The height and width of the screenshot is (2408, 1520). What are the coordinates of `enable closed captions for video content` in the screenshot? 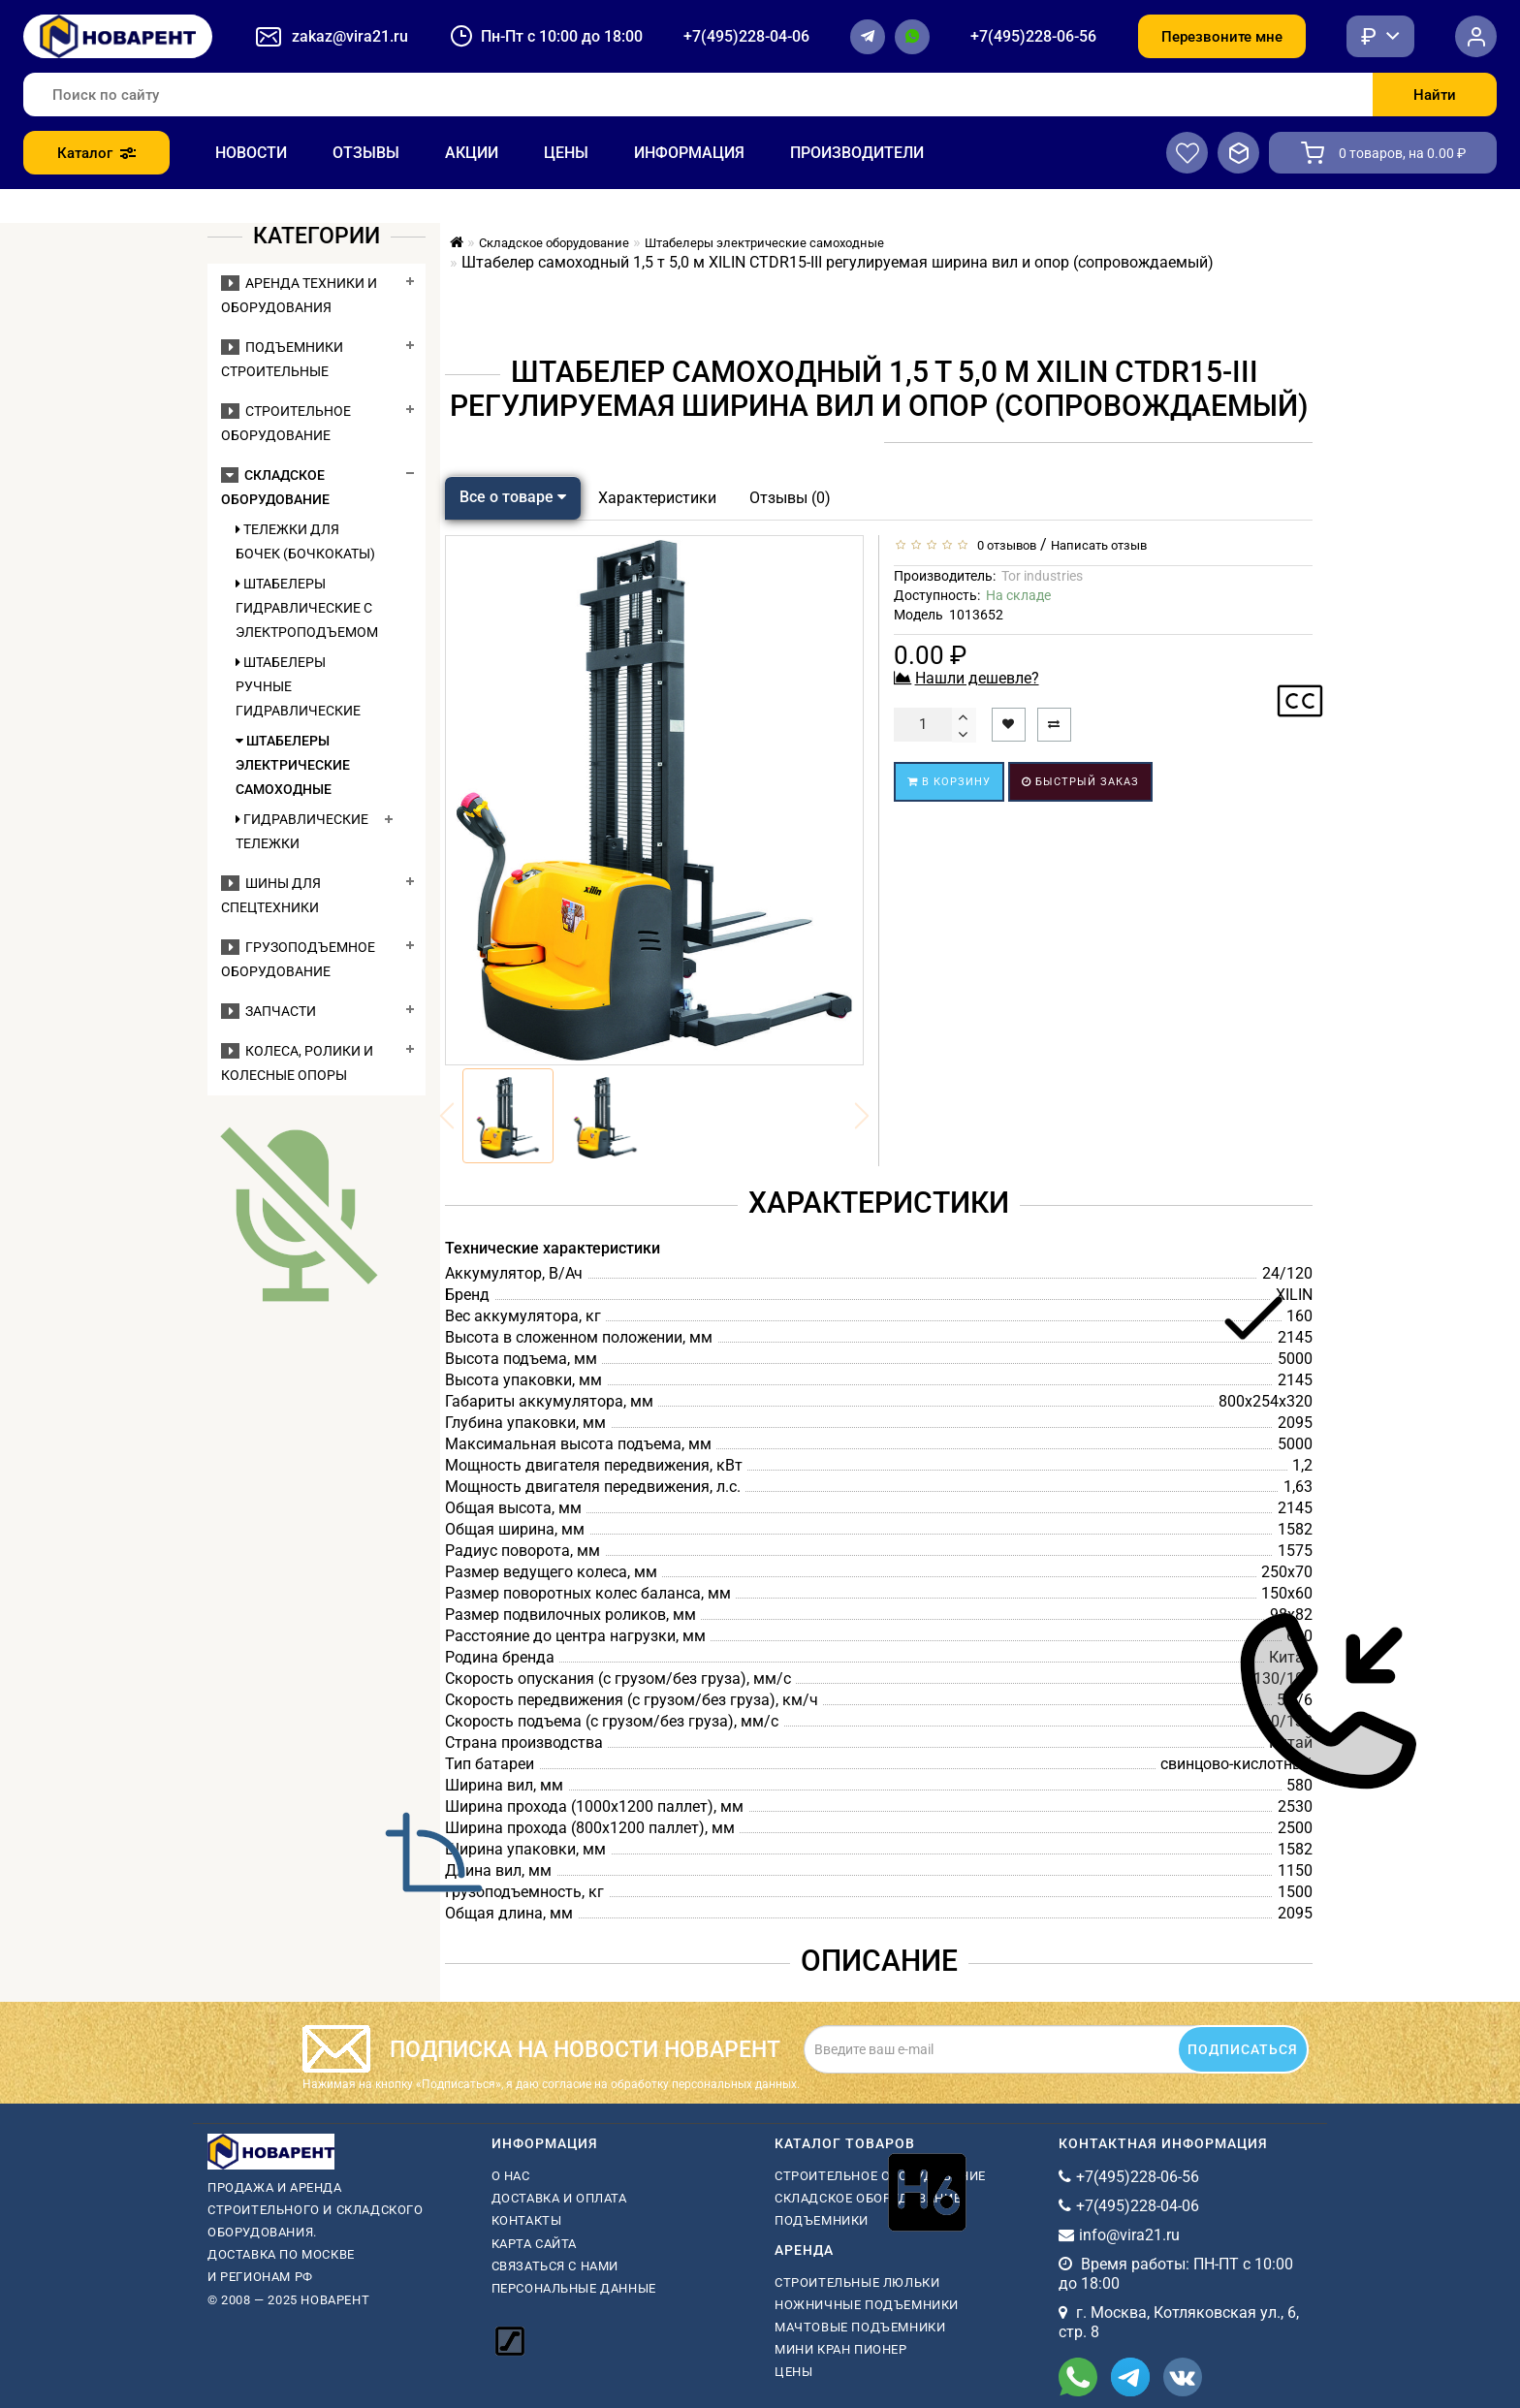 It's located at (1300, 701).